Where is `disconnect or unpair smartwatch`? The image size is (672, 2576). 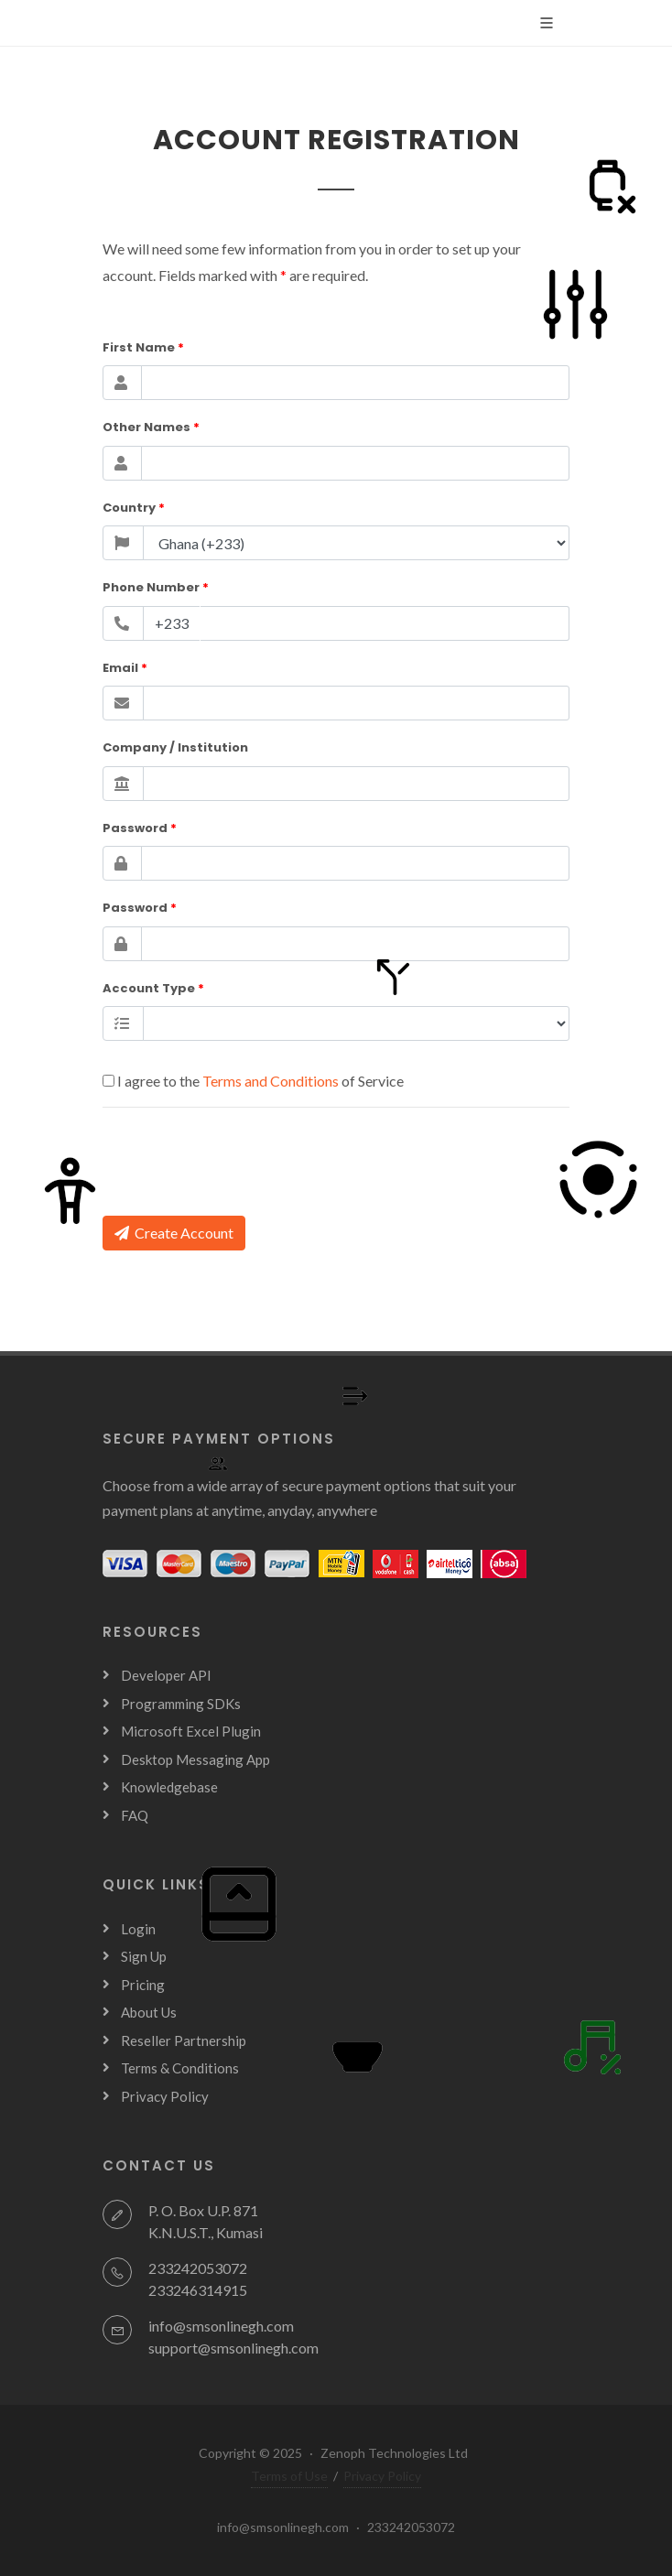 disconnect or unpair smartwatch is located at coordinates (607, 185).